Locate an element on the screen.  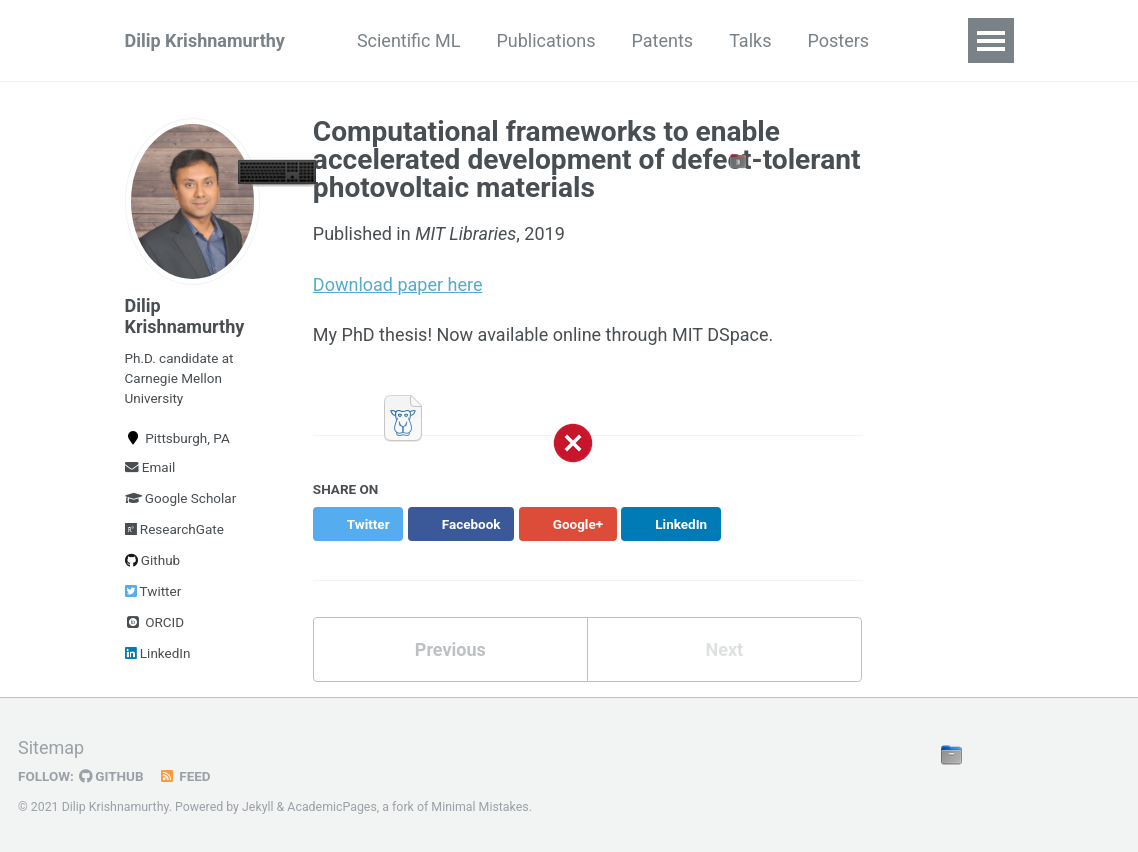
cancel or close the current action is located at coordinates (573, 443).